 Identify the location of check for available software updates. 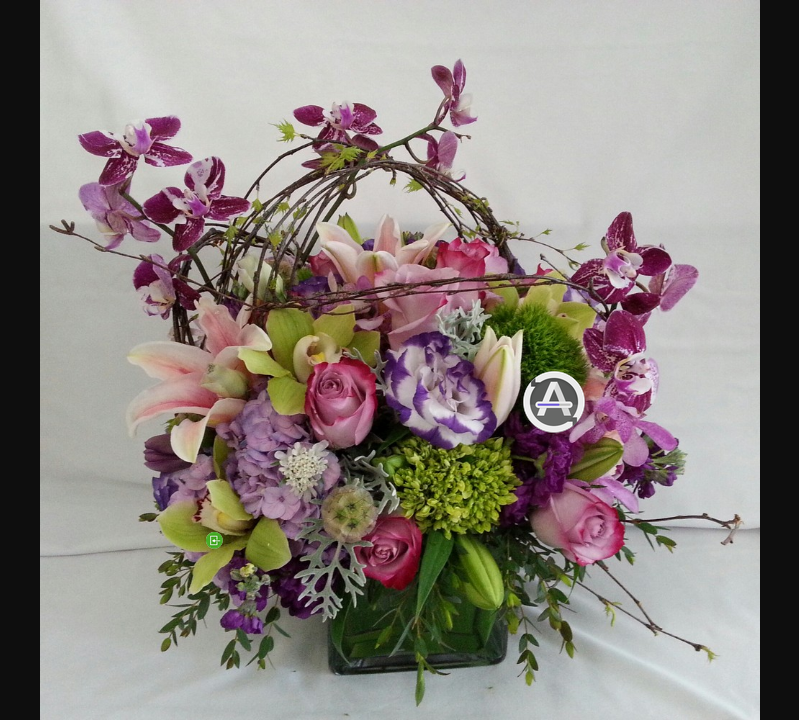
(554, 402).